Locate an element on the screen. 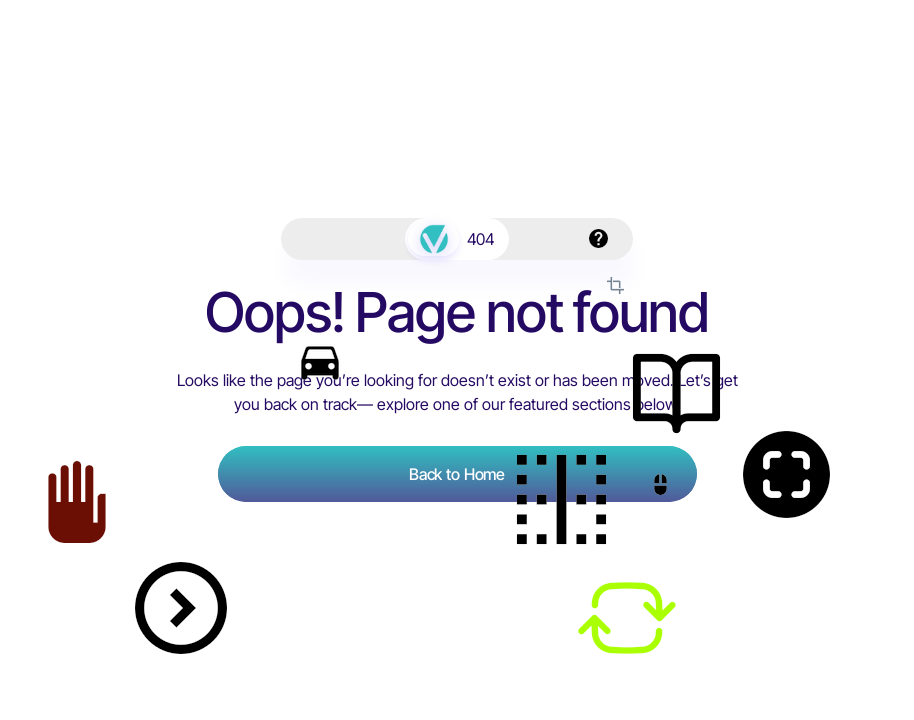  refresh or reload content is located at coordinates (627, 618).